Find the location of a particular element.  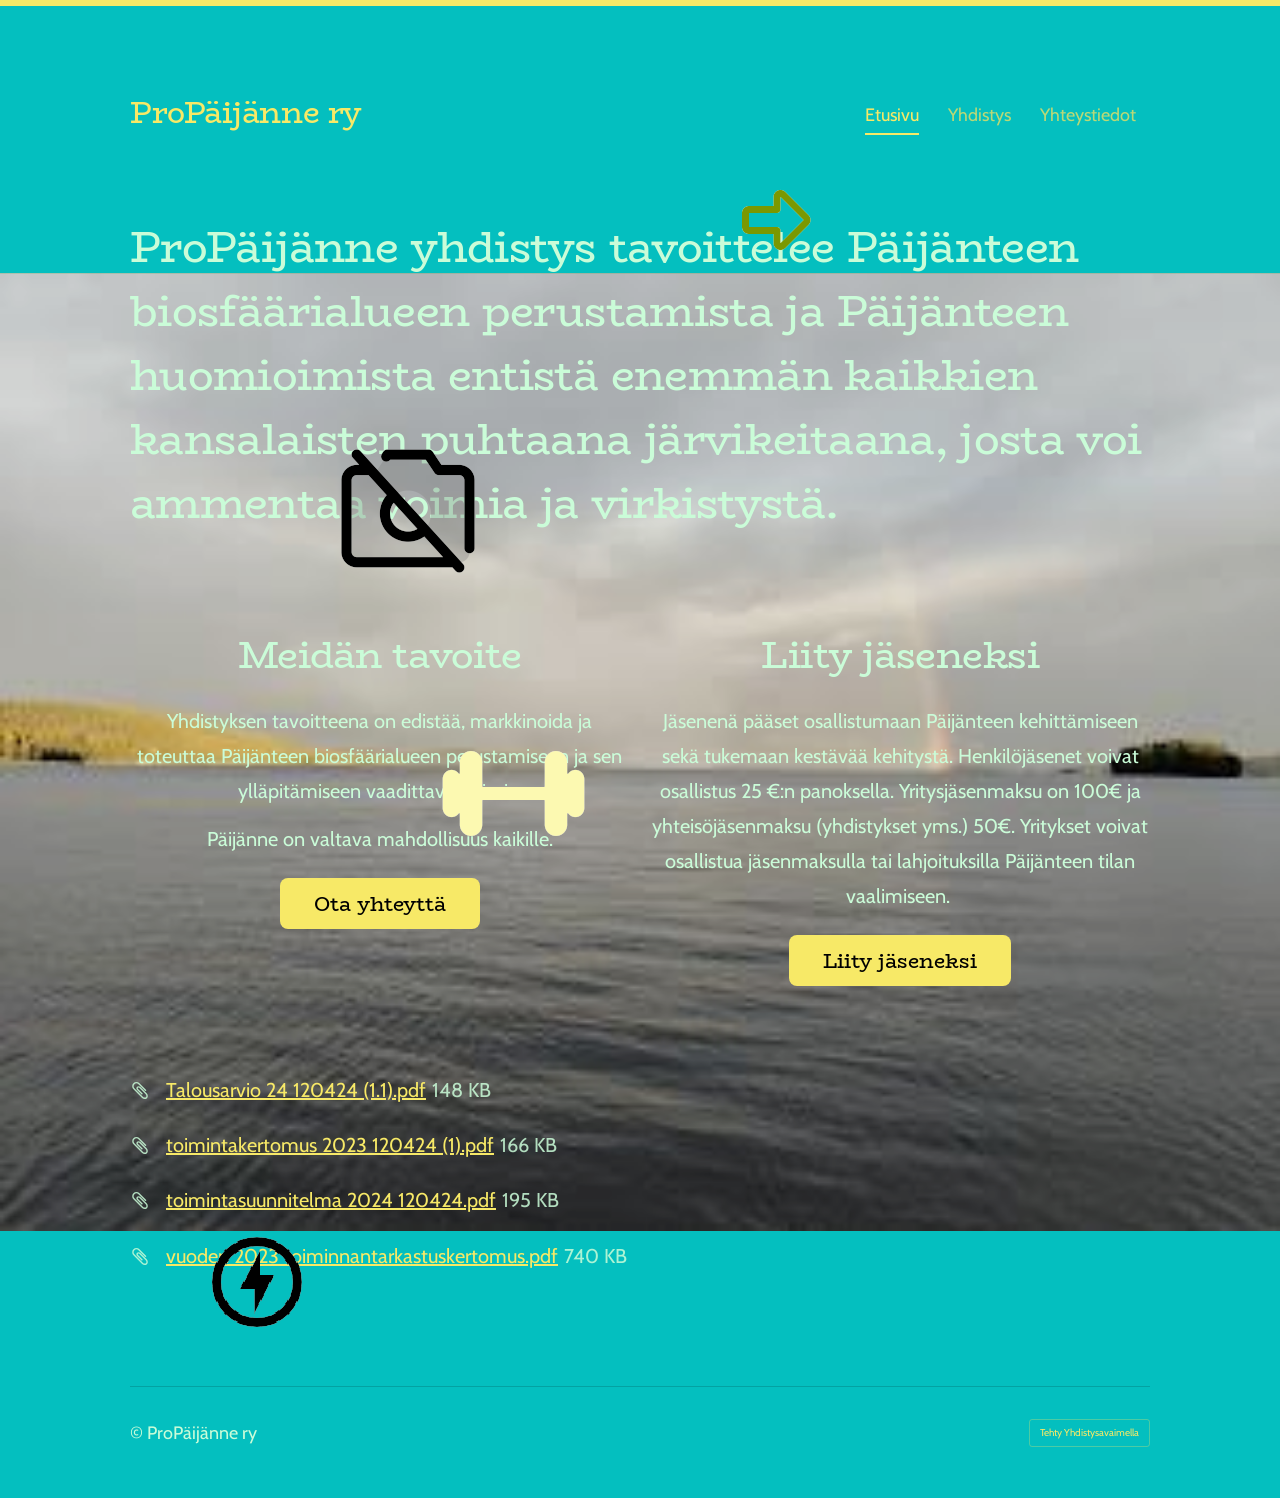

navigate to the next item or page is located at coordinates (777, 220).